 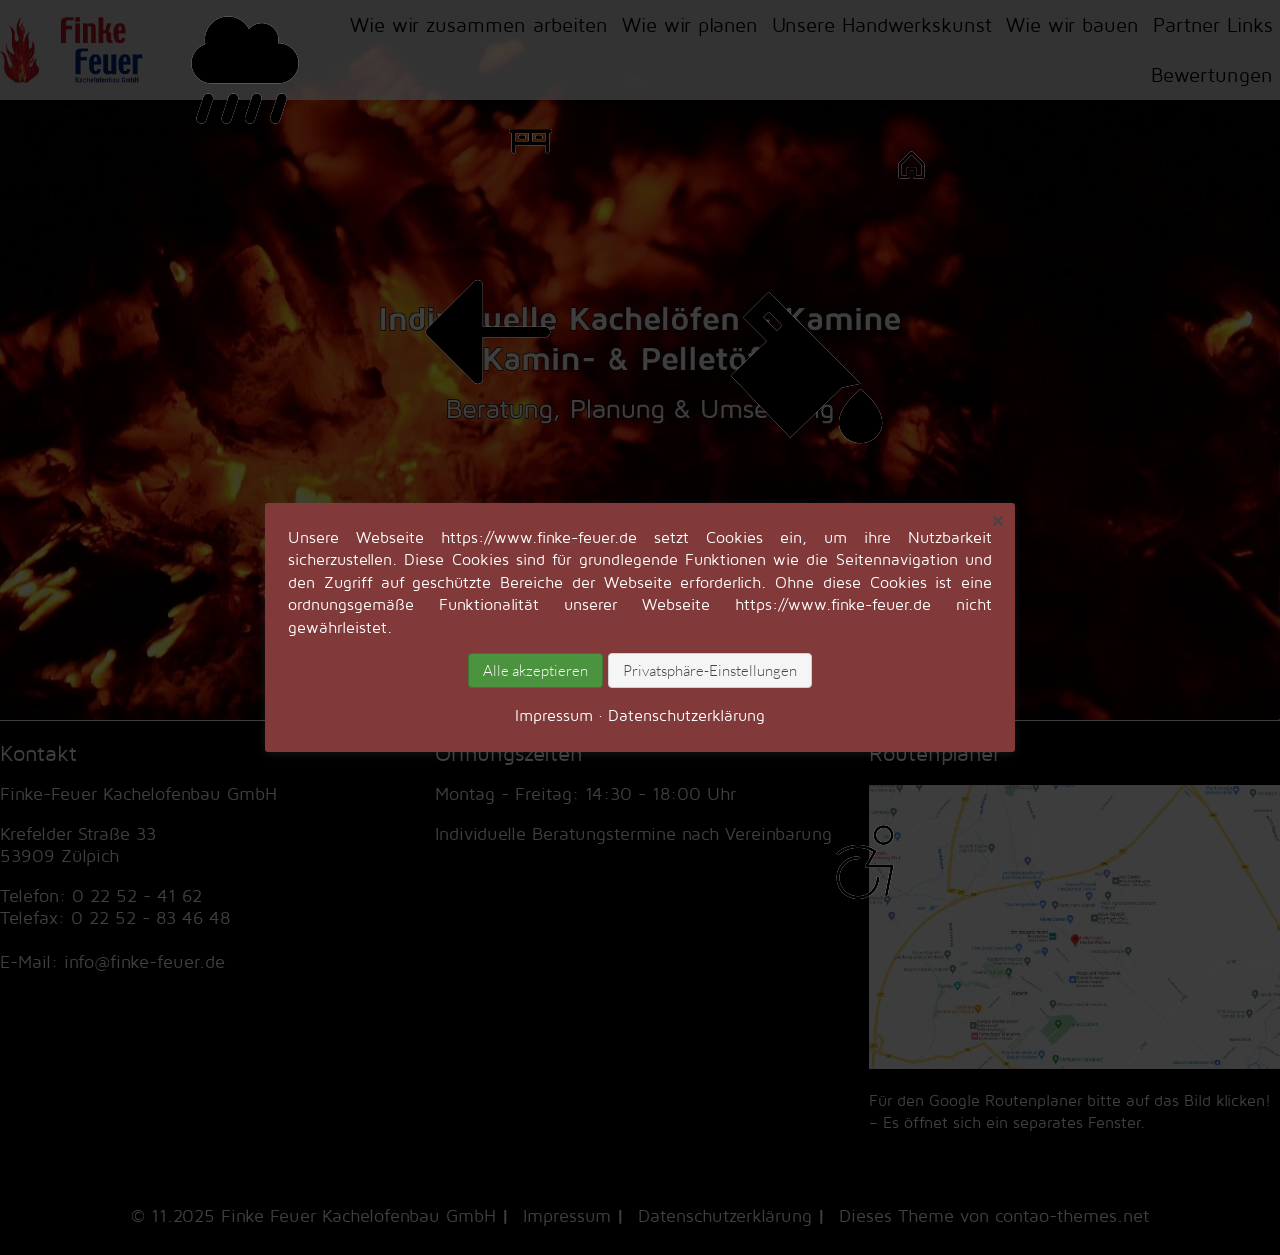 I want to click on access workspace or desk settings, so click(x=530, y=140).